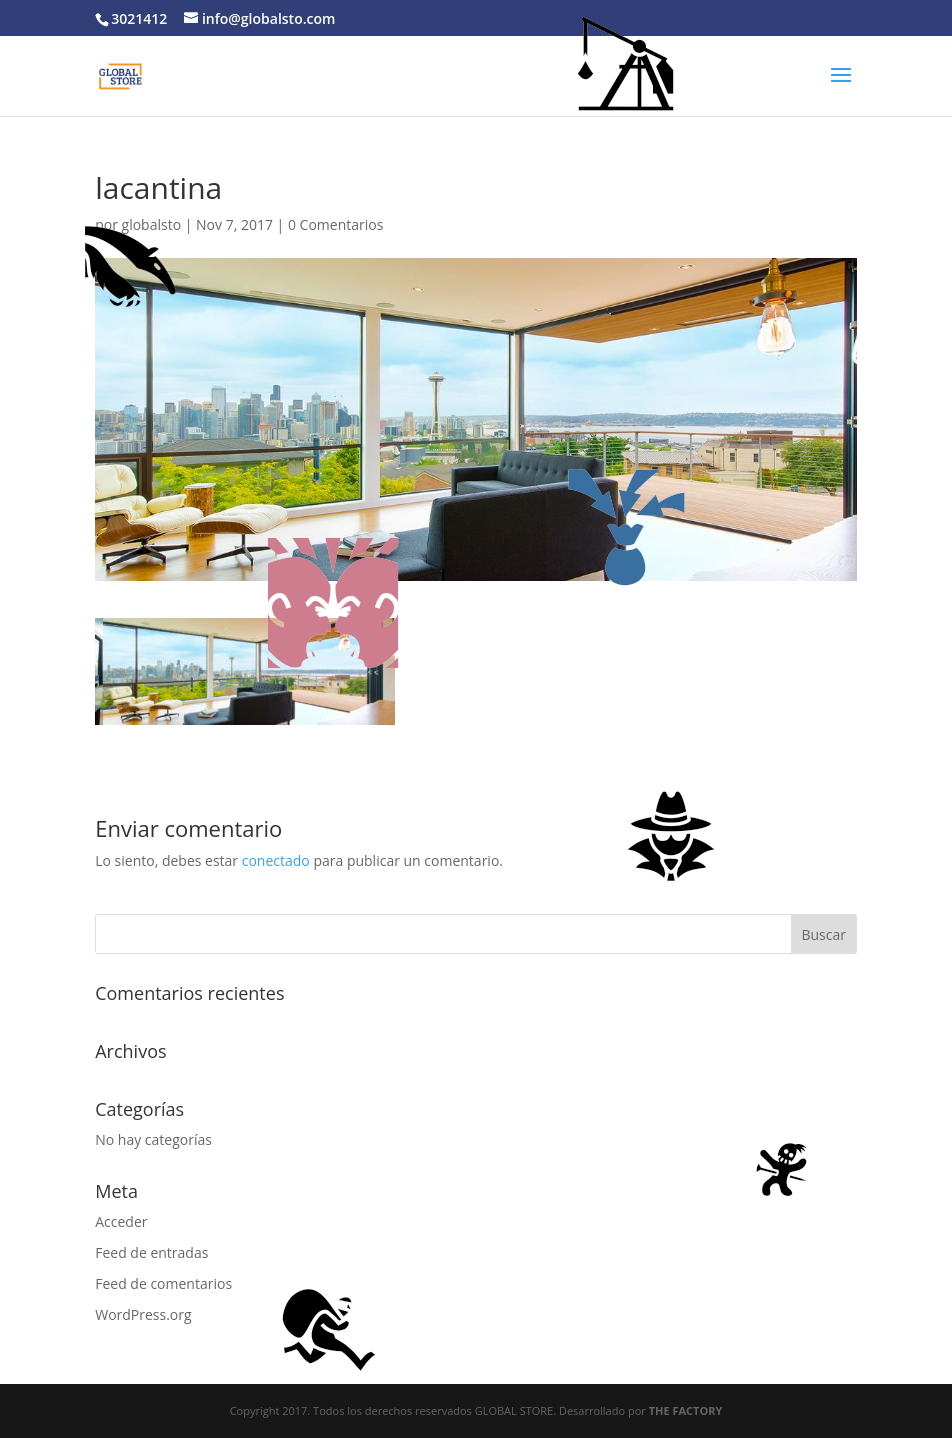  What do you see at coordinates (626, 60) in the screenshot?
I see `launch projectile or siege weapon in game` at bounding box center [626, 60].